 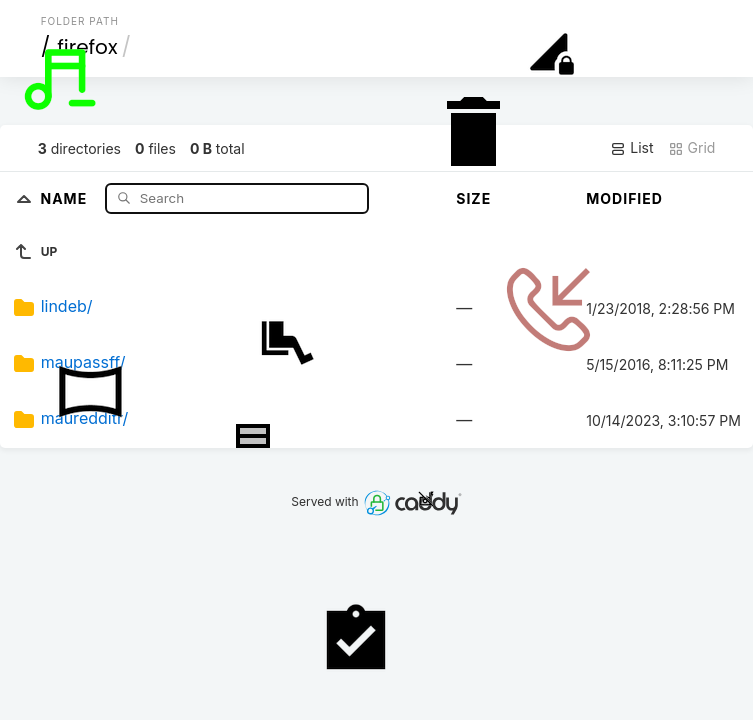 What do you see at coordinates (426, 498) in the screenshot?
I see `disable camera flash` at bounding box center [426, 498].